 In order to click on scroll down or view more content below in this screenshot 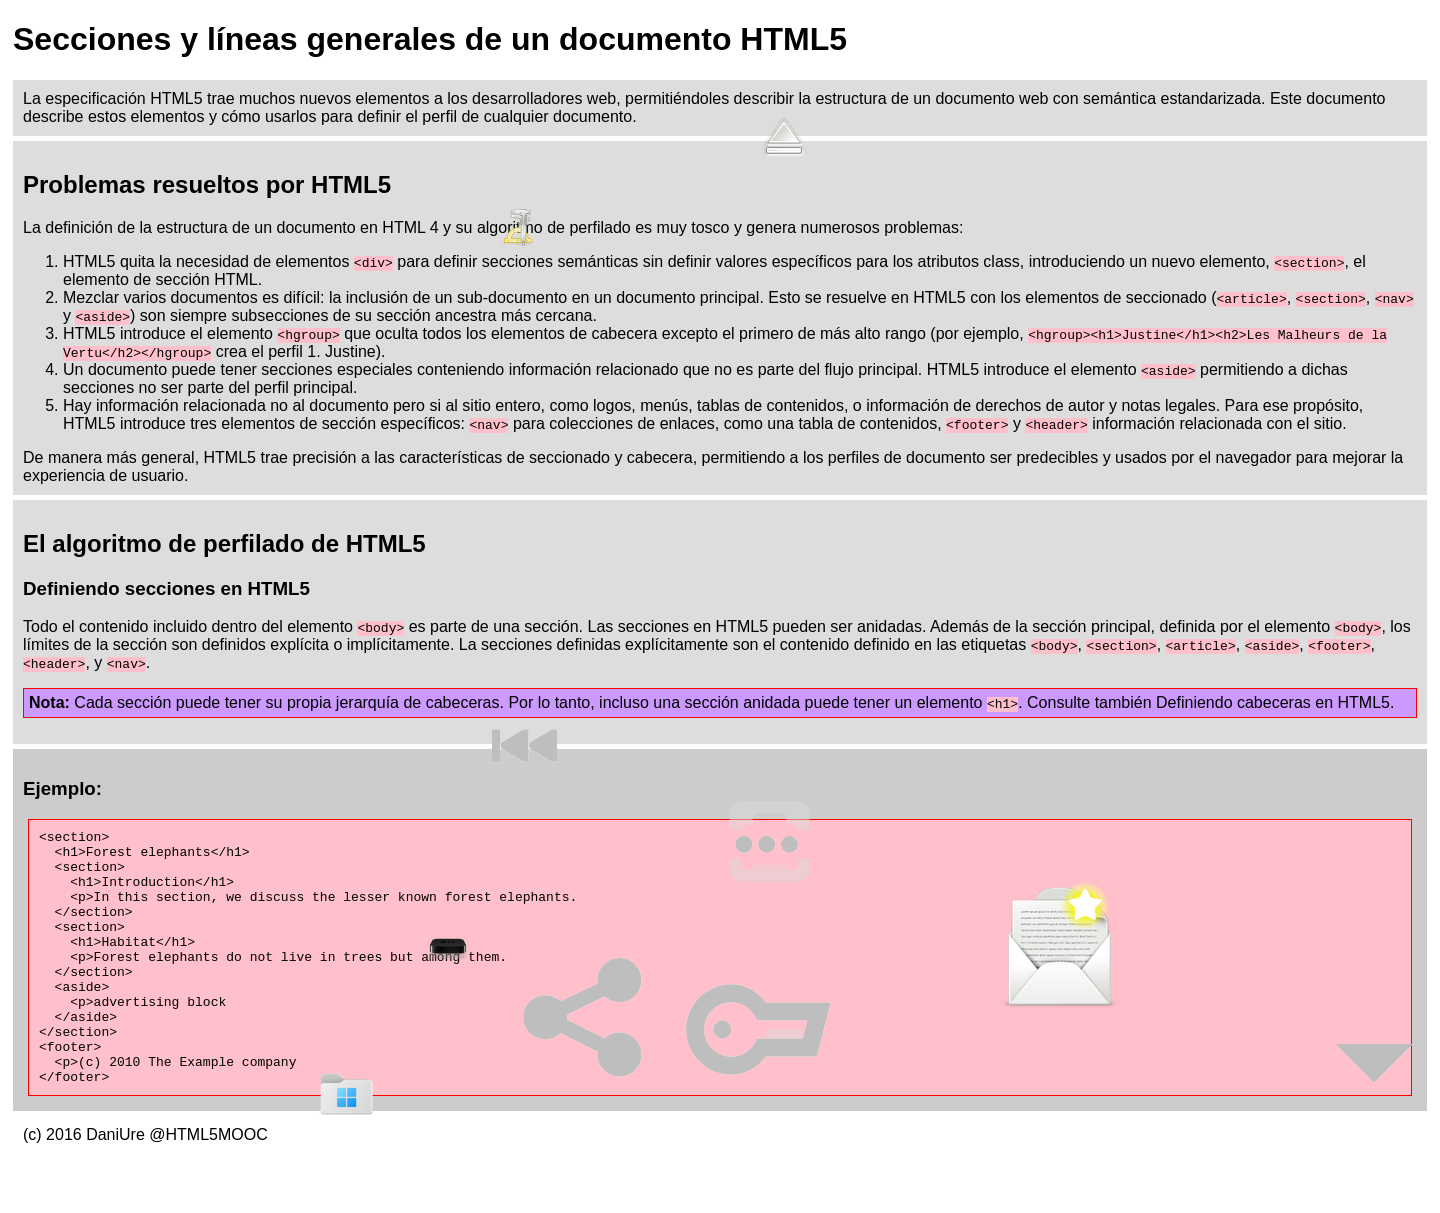, I will do `click(1374, 1060)`.